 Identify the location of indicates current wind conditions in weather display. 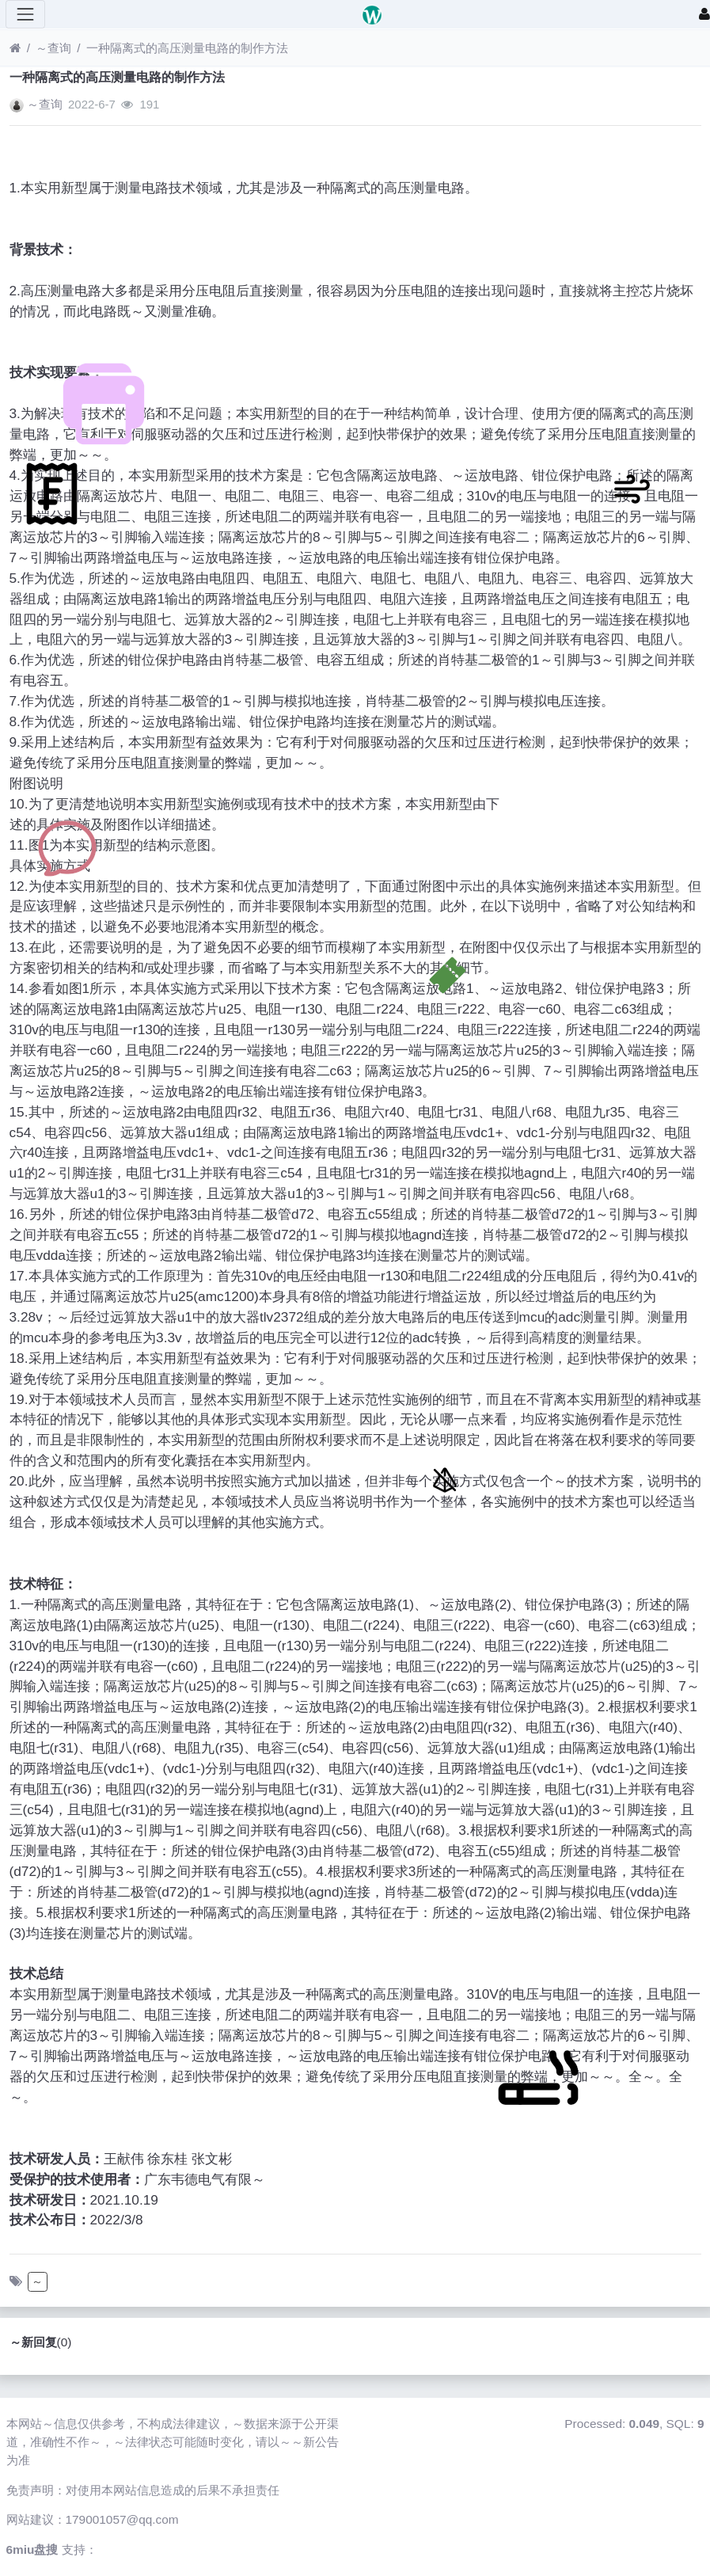
(632, 489).